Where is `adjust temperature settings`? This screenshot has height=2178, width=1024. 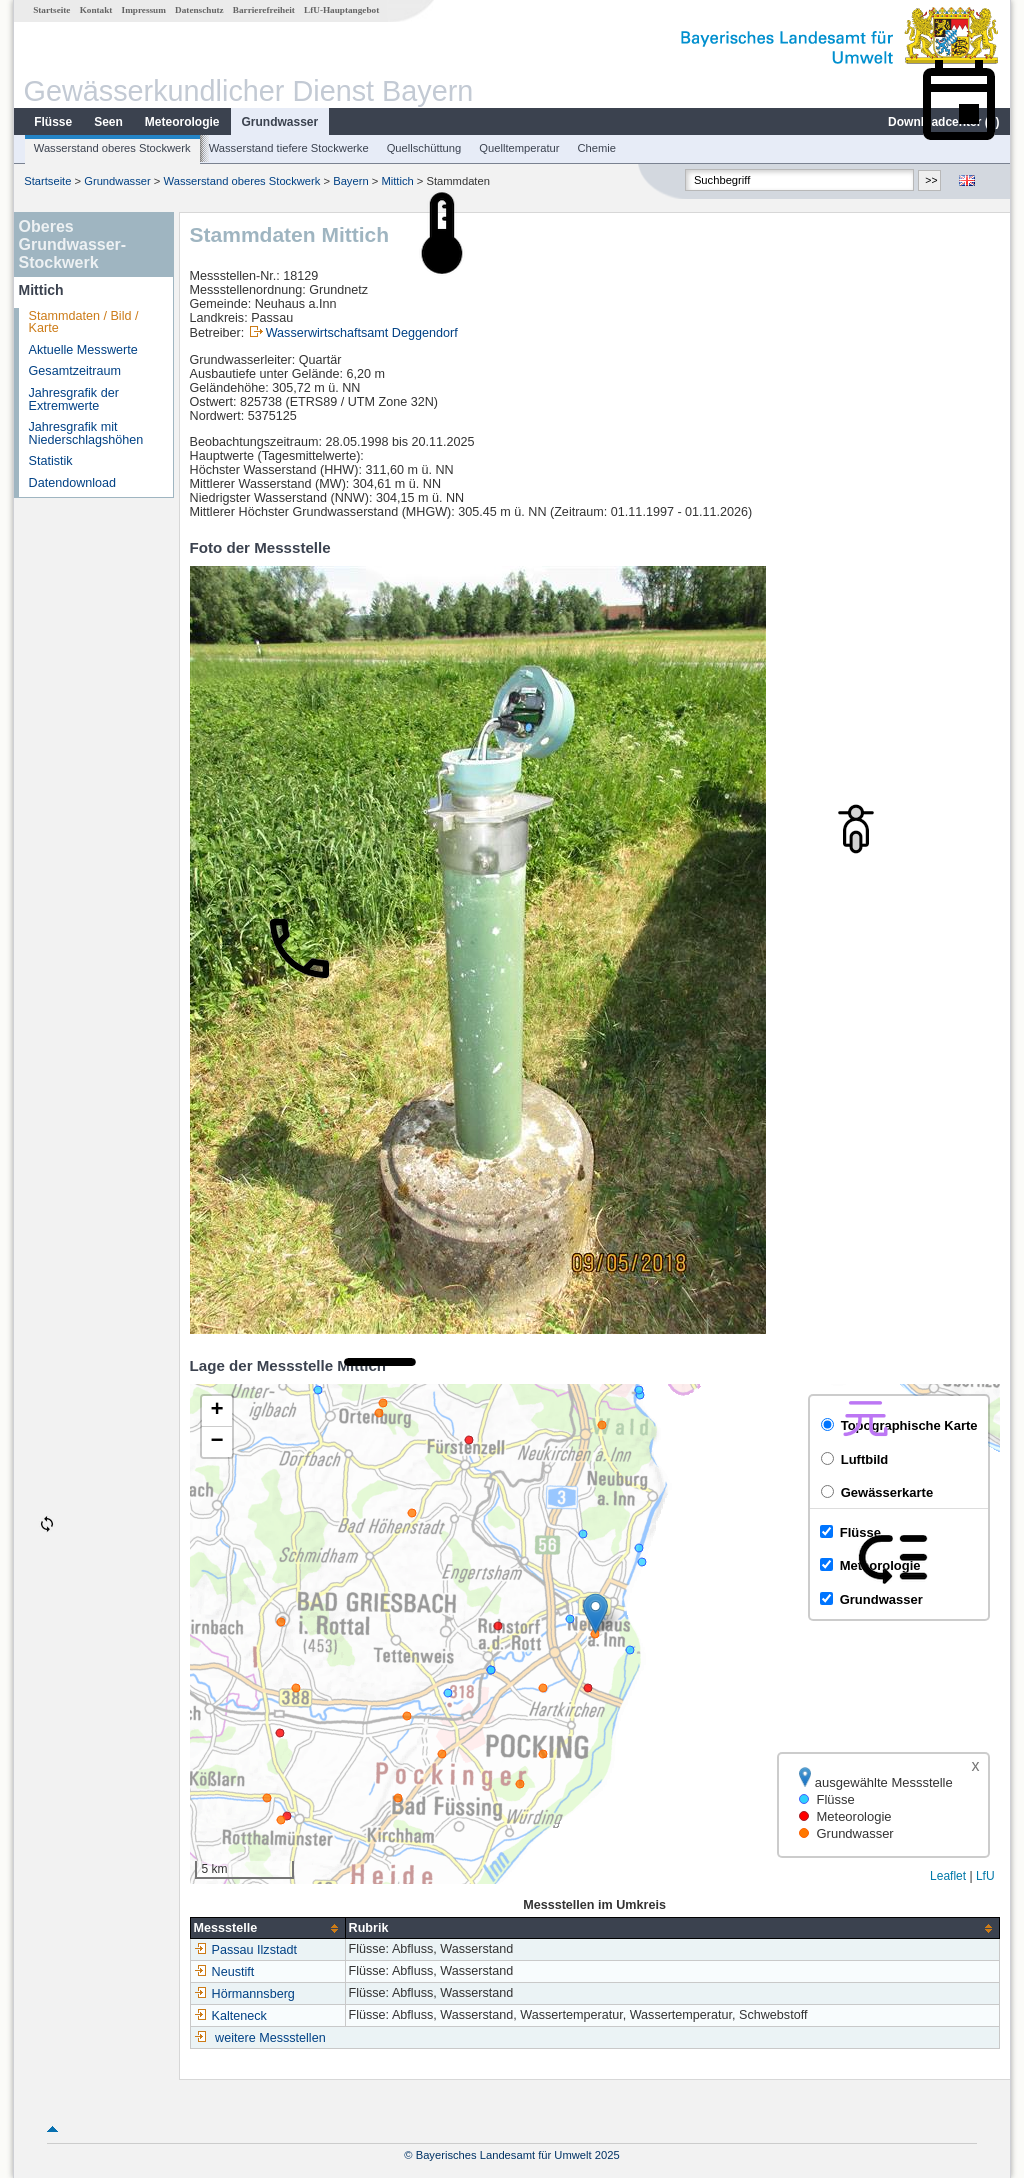
adjust temperature settings is located at coordinates (442, 233).